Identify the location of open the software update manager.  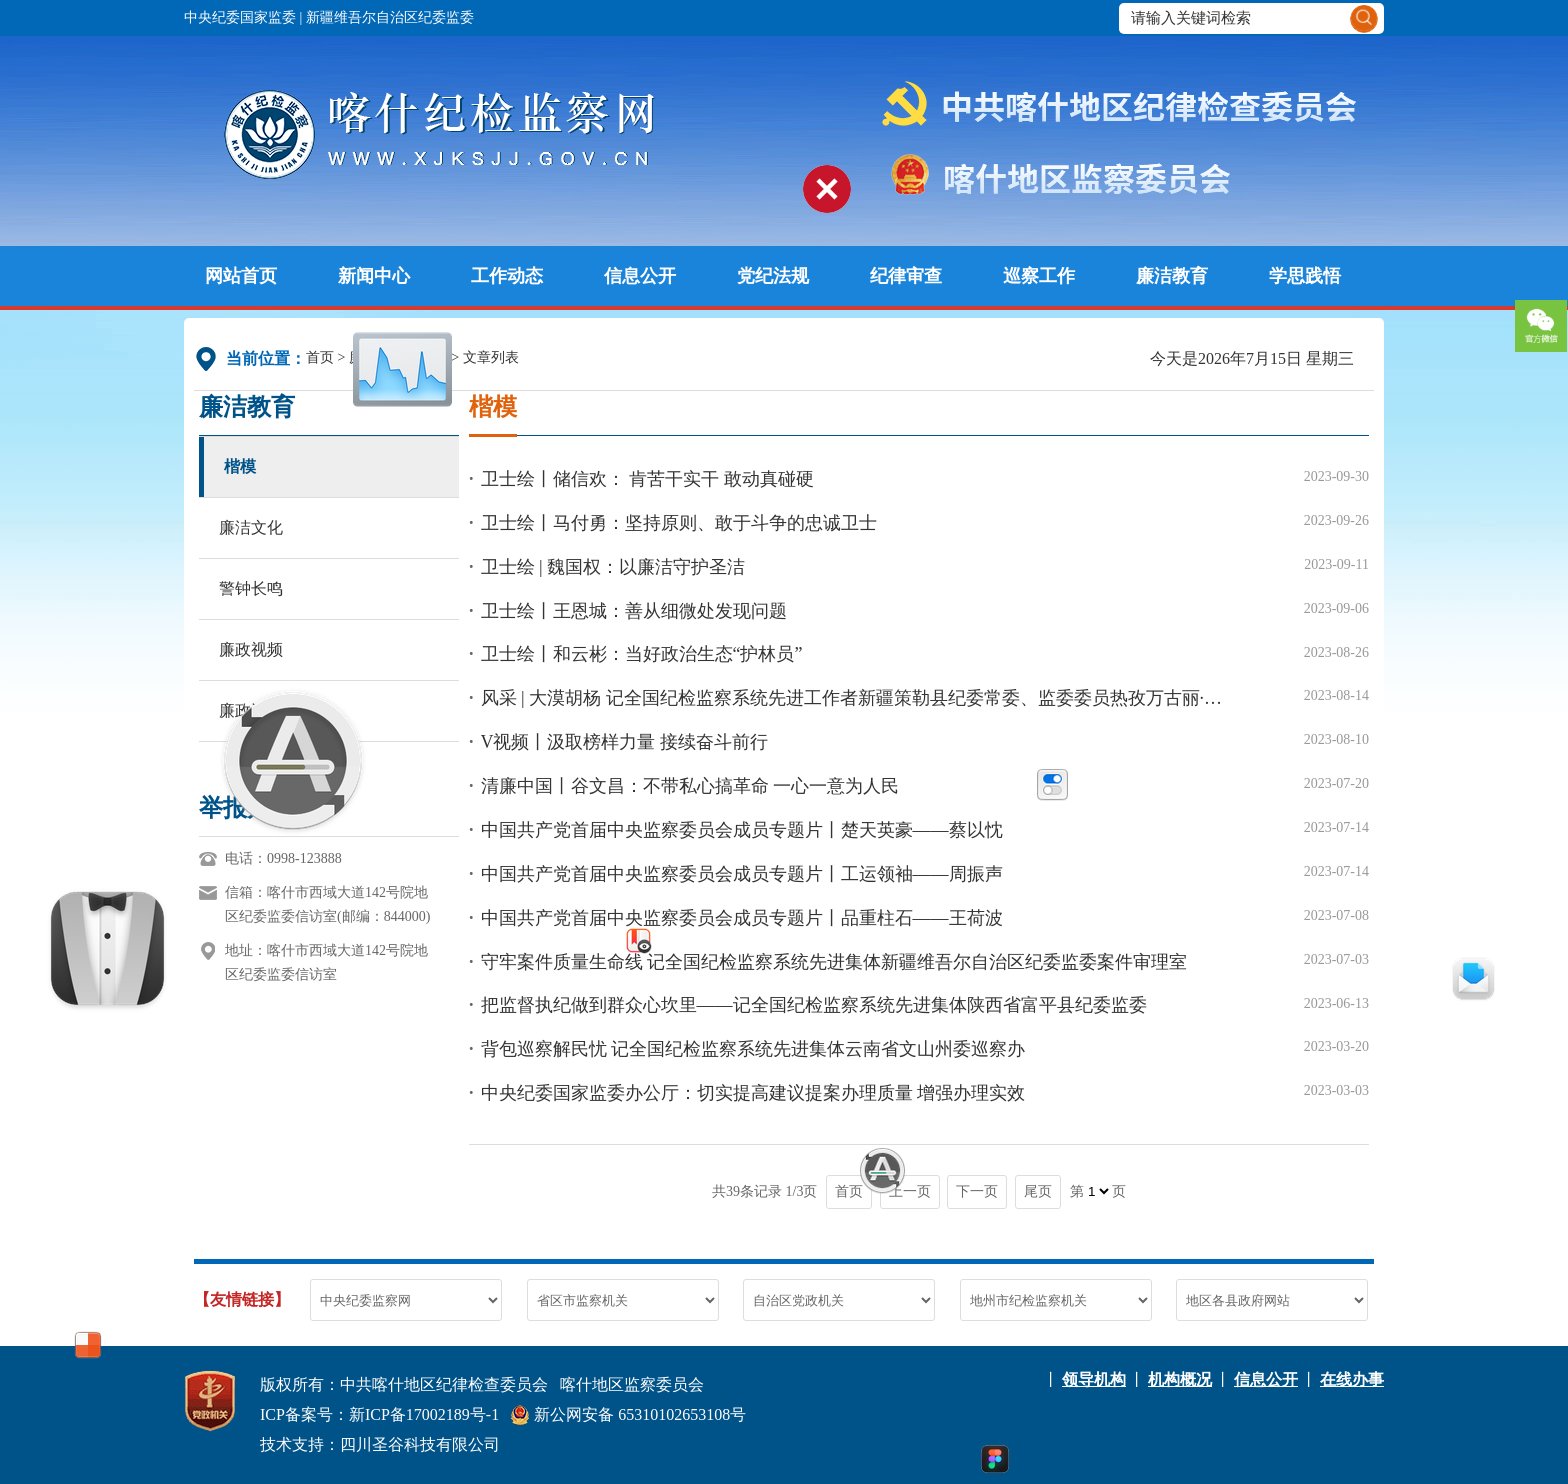
(882, 1170).